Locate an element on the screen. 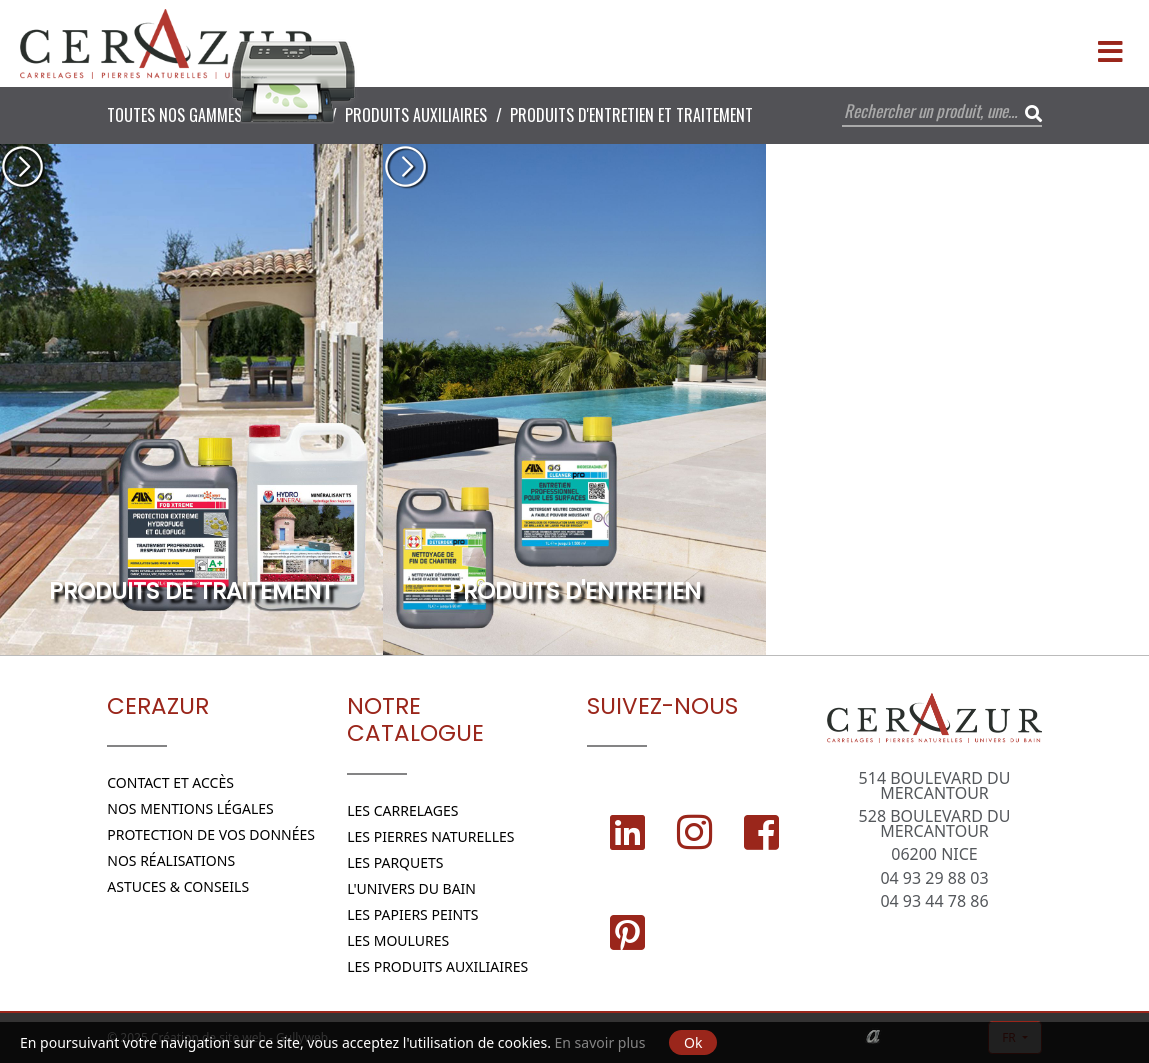 This screenshot has height=1063, width=1149. apply italic formatting to selected text is located at coordinates (873, 1036).